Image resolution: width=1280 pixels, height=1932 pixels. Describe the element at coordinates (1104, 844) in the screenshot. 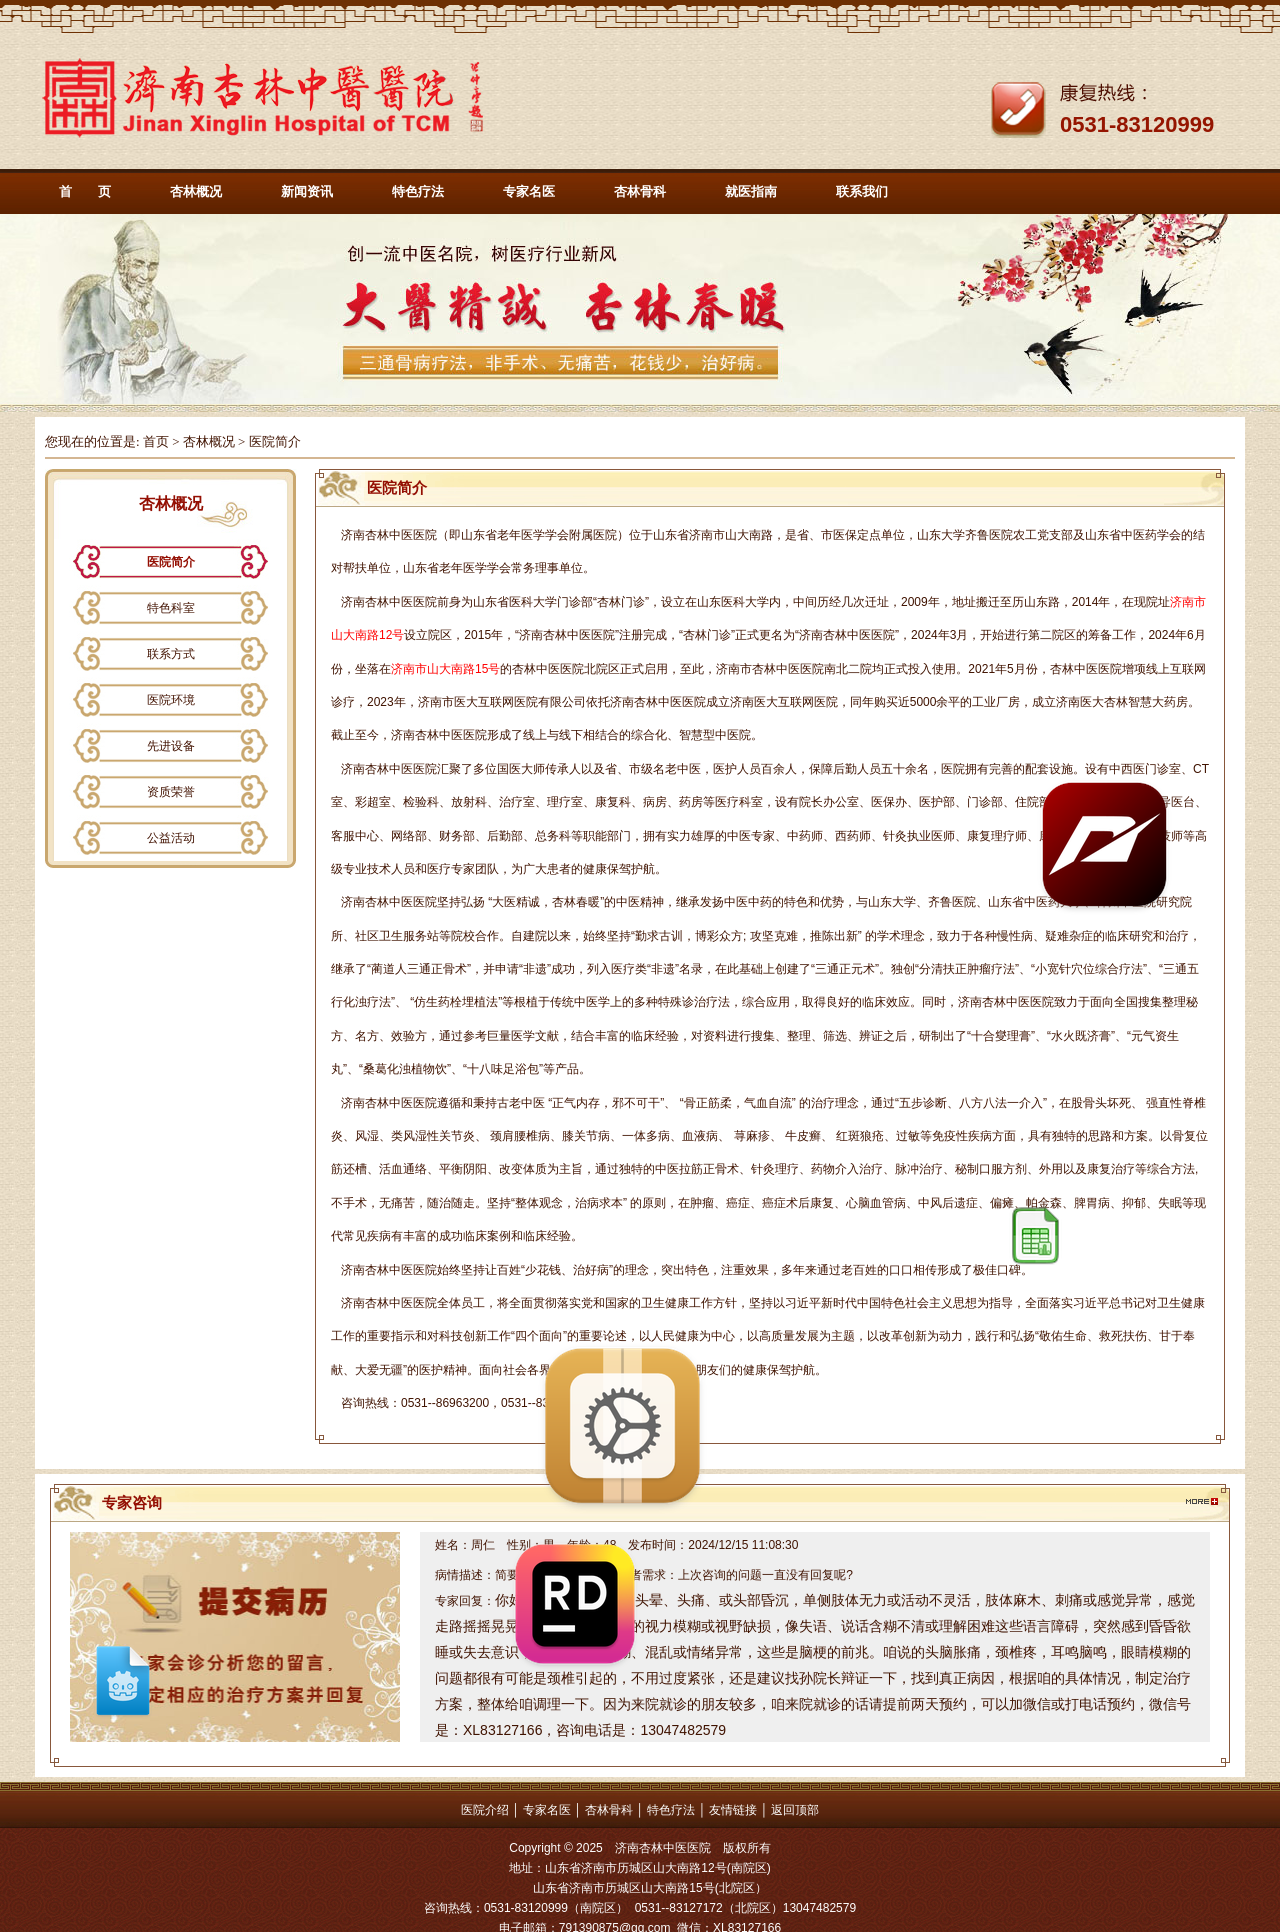

I see `launch need for speed most wanted 2` at that location.